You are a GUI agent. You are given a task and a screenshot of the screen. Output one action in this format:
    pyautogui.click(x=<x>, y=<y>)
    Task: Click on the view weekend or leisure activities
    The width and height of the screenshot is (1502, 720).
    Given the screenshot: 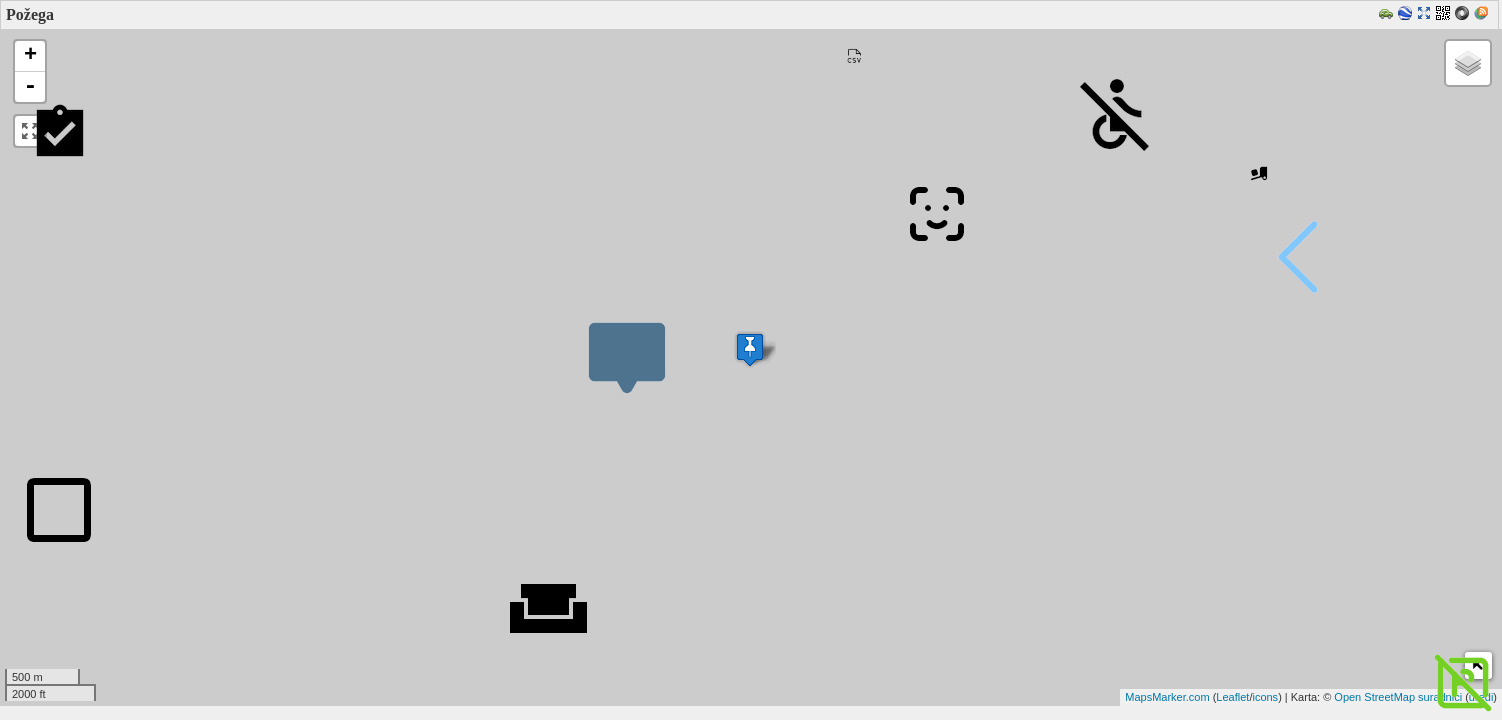 What is the action you would take?
    pyautogui.click(x=548, y=608)
    